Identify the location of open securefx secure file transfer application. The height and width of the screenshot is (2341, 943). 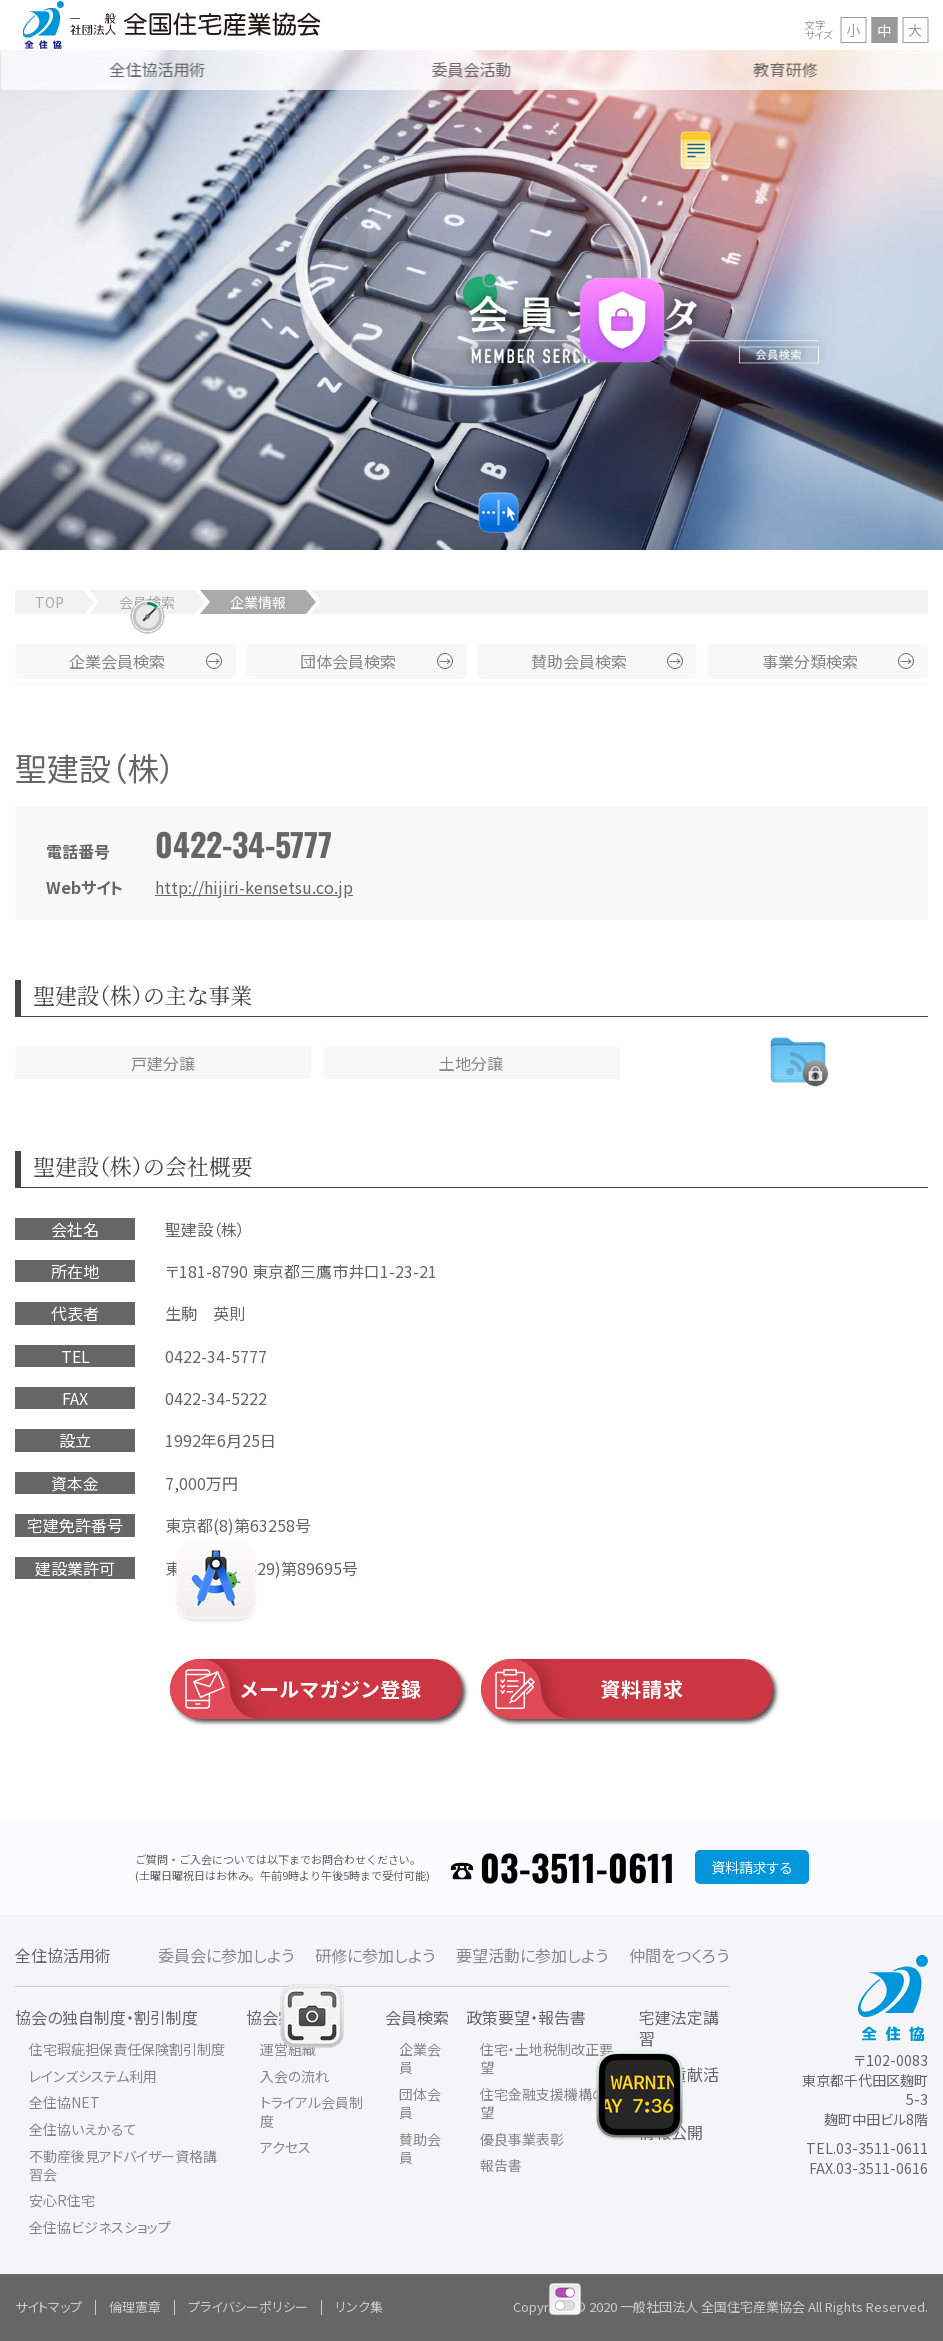
(798, 1060).